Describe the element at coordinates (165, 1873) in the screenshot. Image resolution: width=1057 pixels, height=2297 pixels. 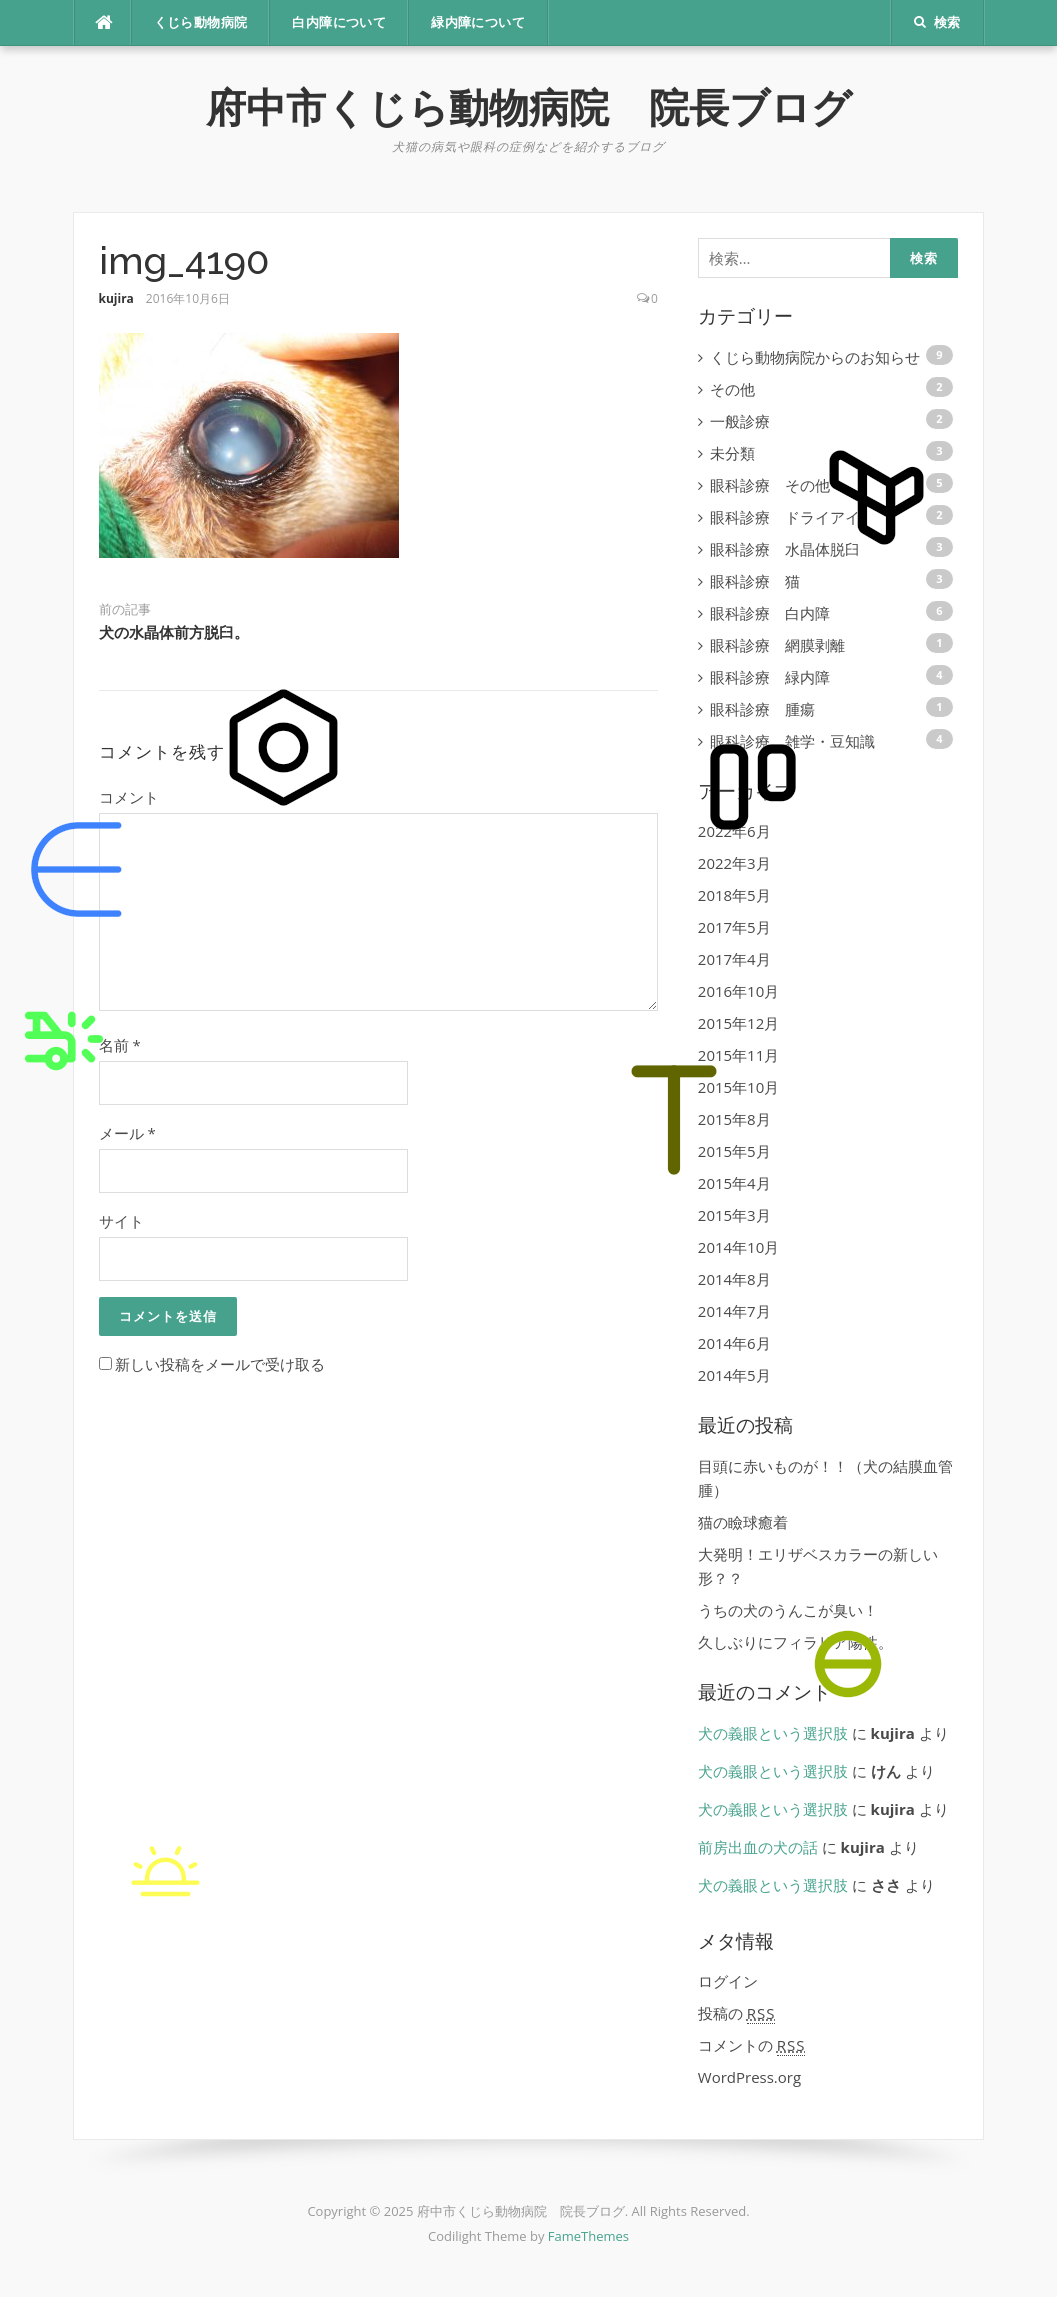
I see `toggle sunrise or sunset display mode` at that location.